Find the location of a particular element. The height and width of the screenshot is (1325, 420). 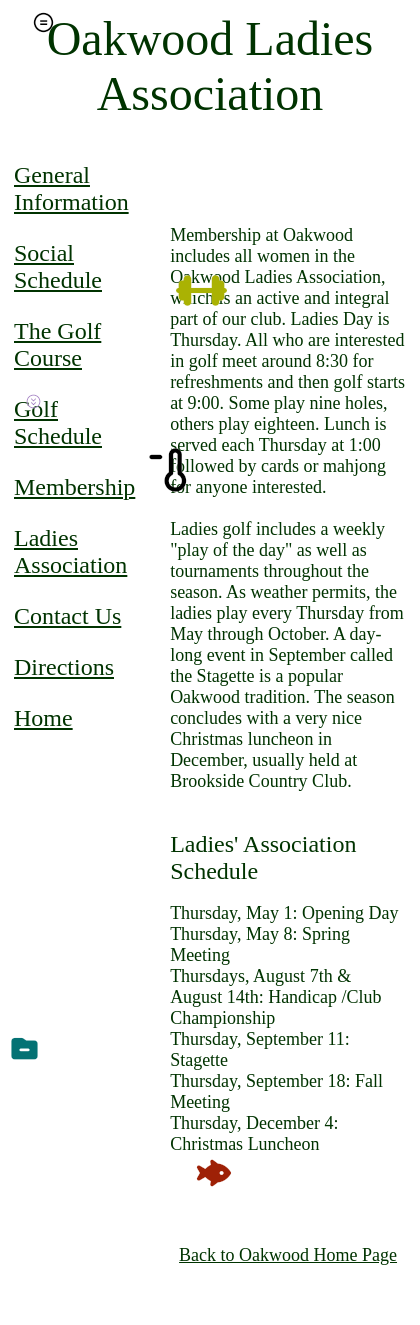

access fitness or workout features is located at coordinates (201, 290).